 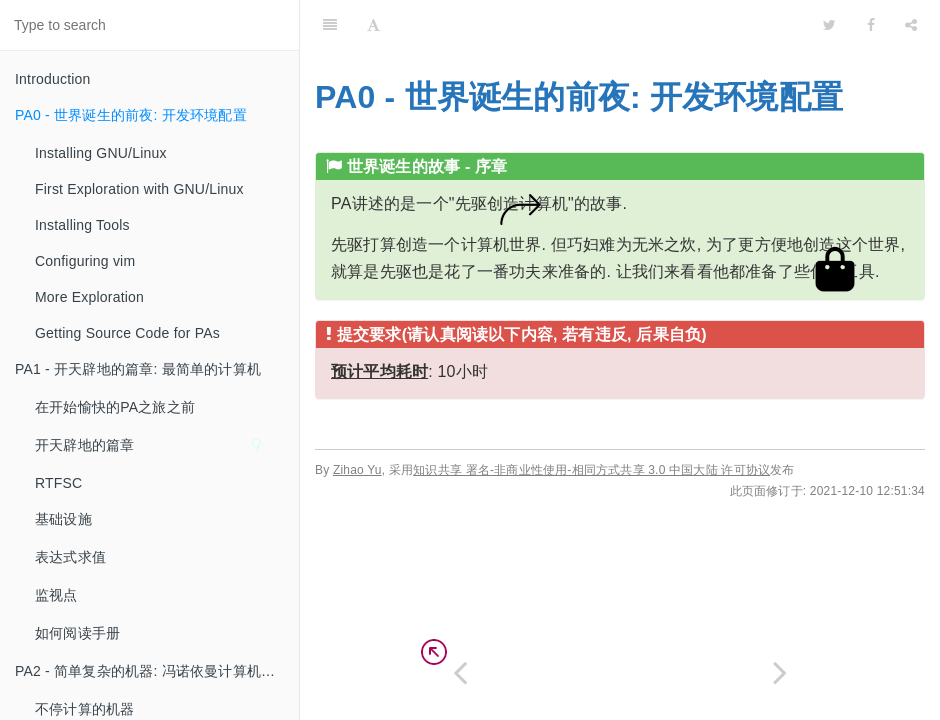 What do you see at coordinates (434, 652) in the screenshot?
I see `navigate back to previous screen` at bounding box center [434, 652].